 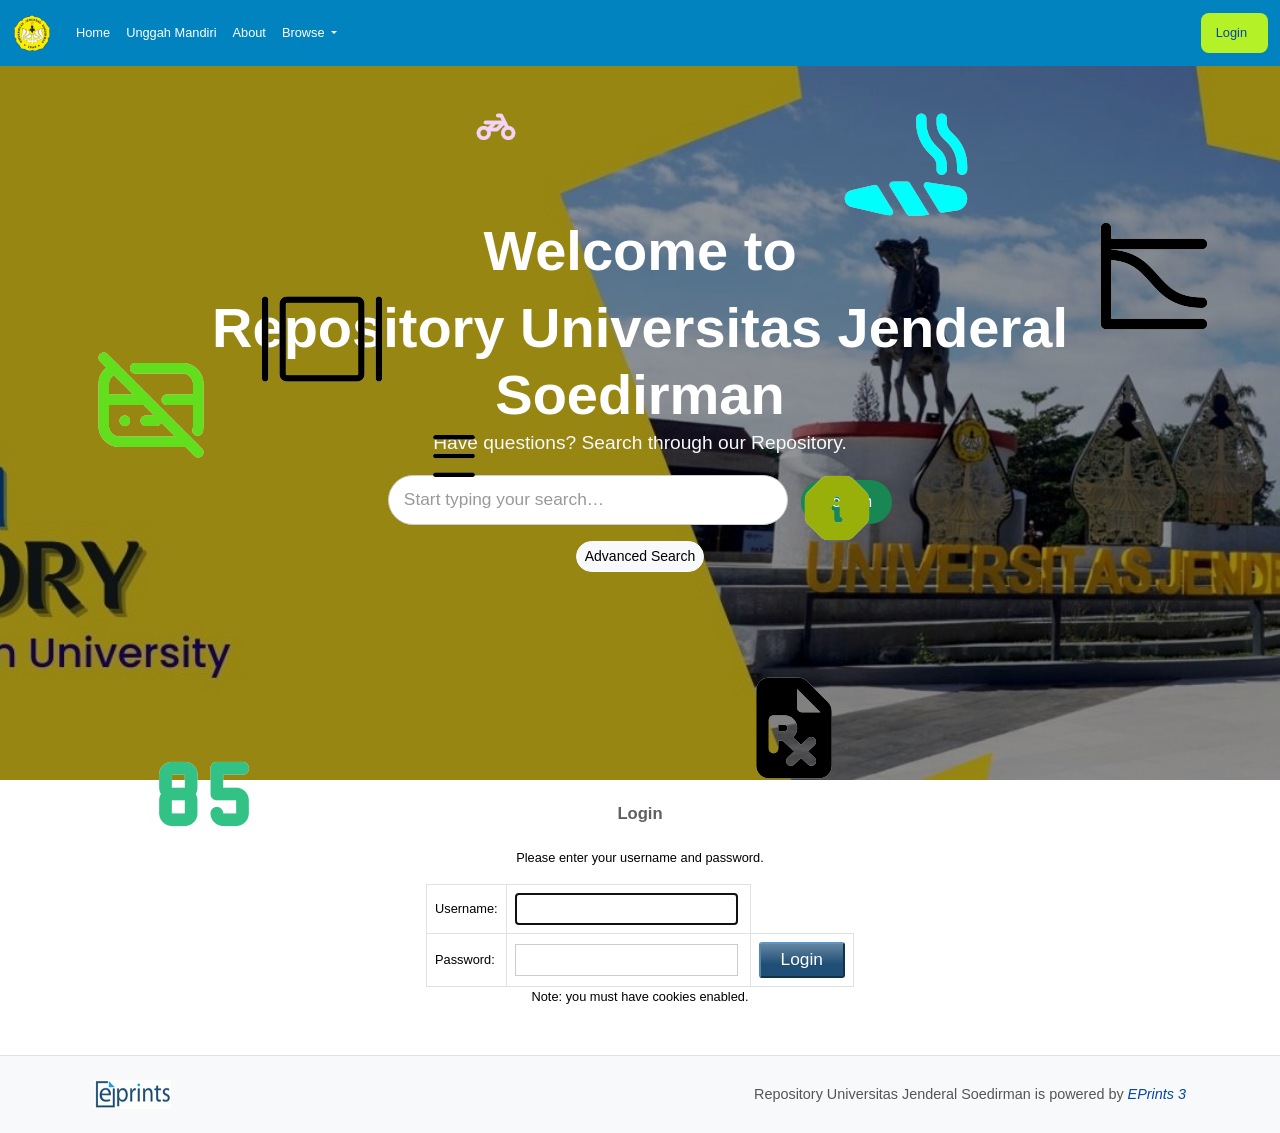 What do you see at coordinates (1154, 276) in the screenshot?
I see `view sankey diagram or flow chart` at bounding box center [1154, 276].